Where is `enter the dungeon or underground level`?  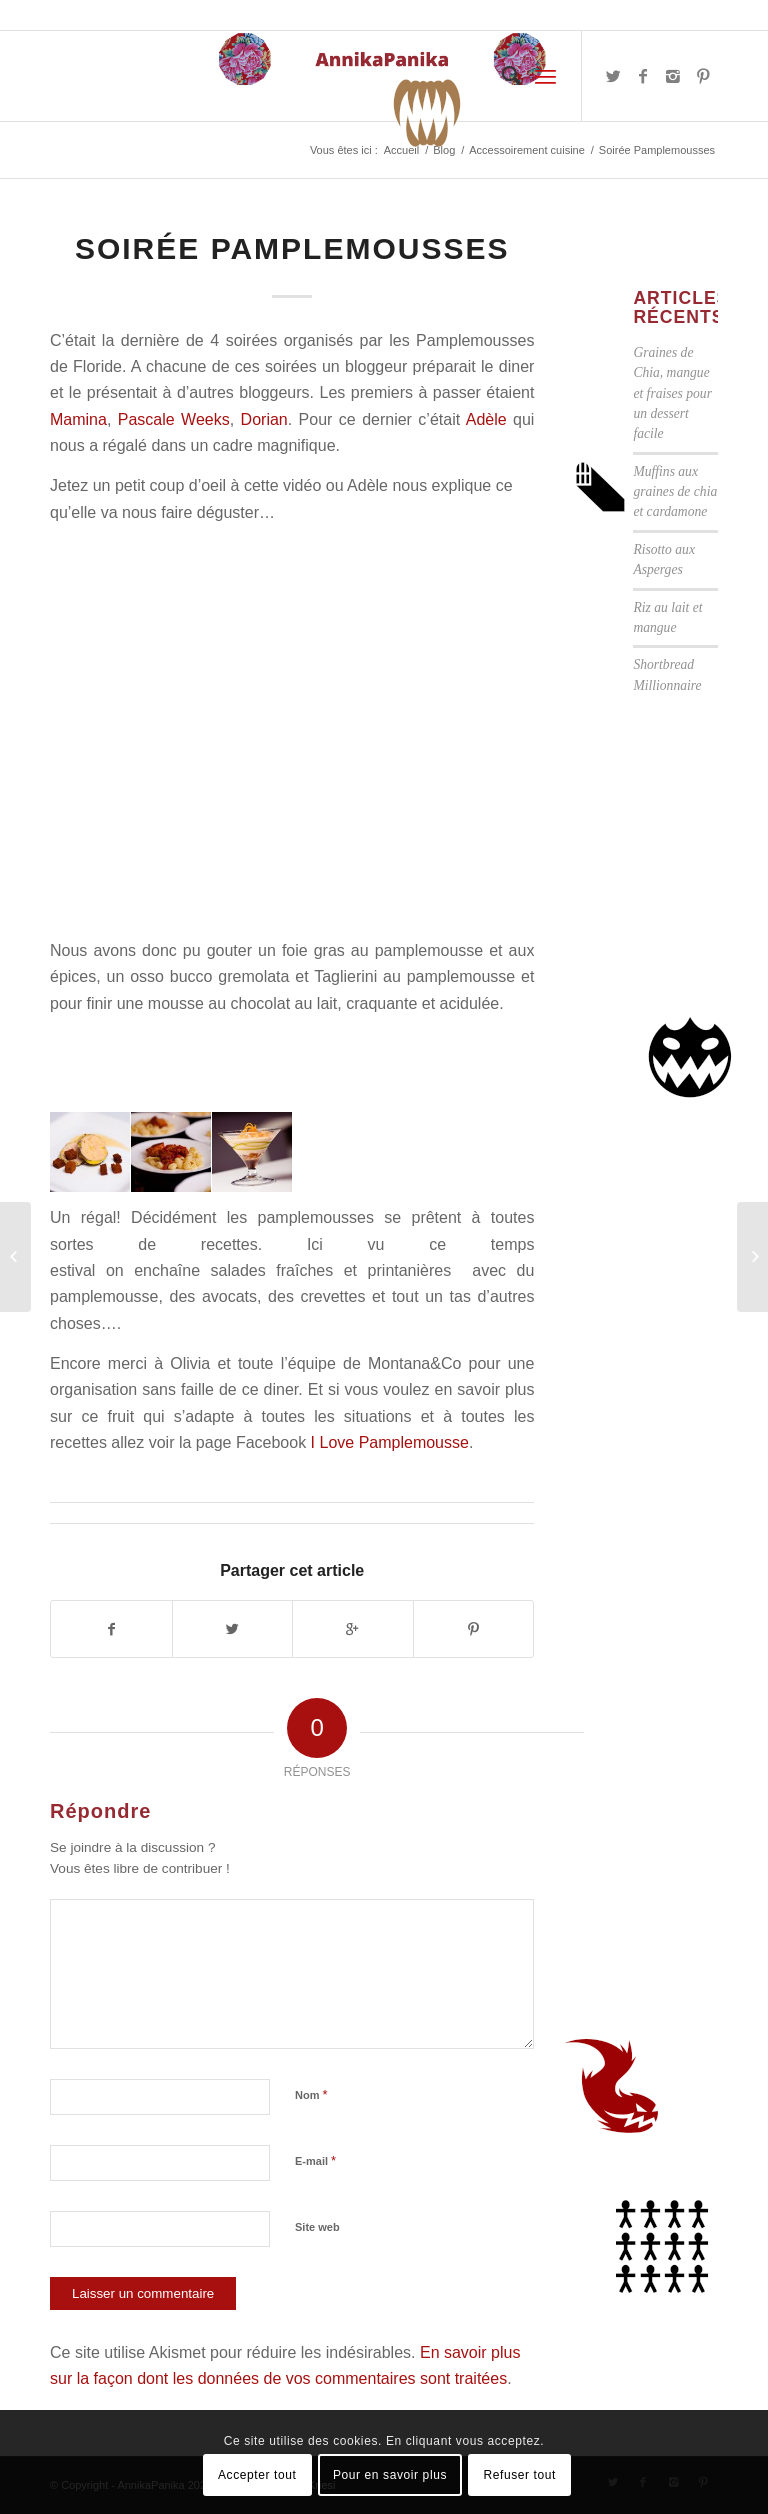 enter the dungeon or underground level is located at coordinates (597, 484).